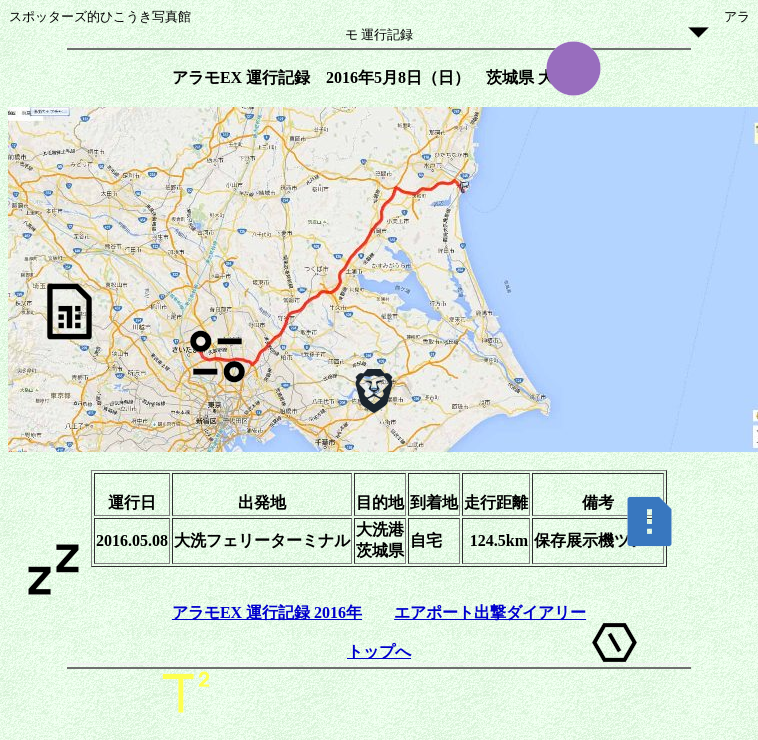 This screenshot has height=740, width=758. Describe the element at coordinates (649, 521) in the screenshot. I see `file with warning or error status` at that location.